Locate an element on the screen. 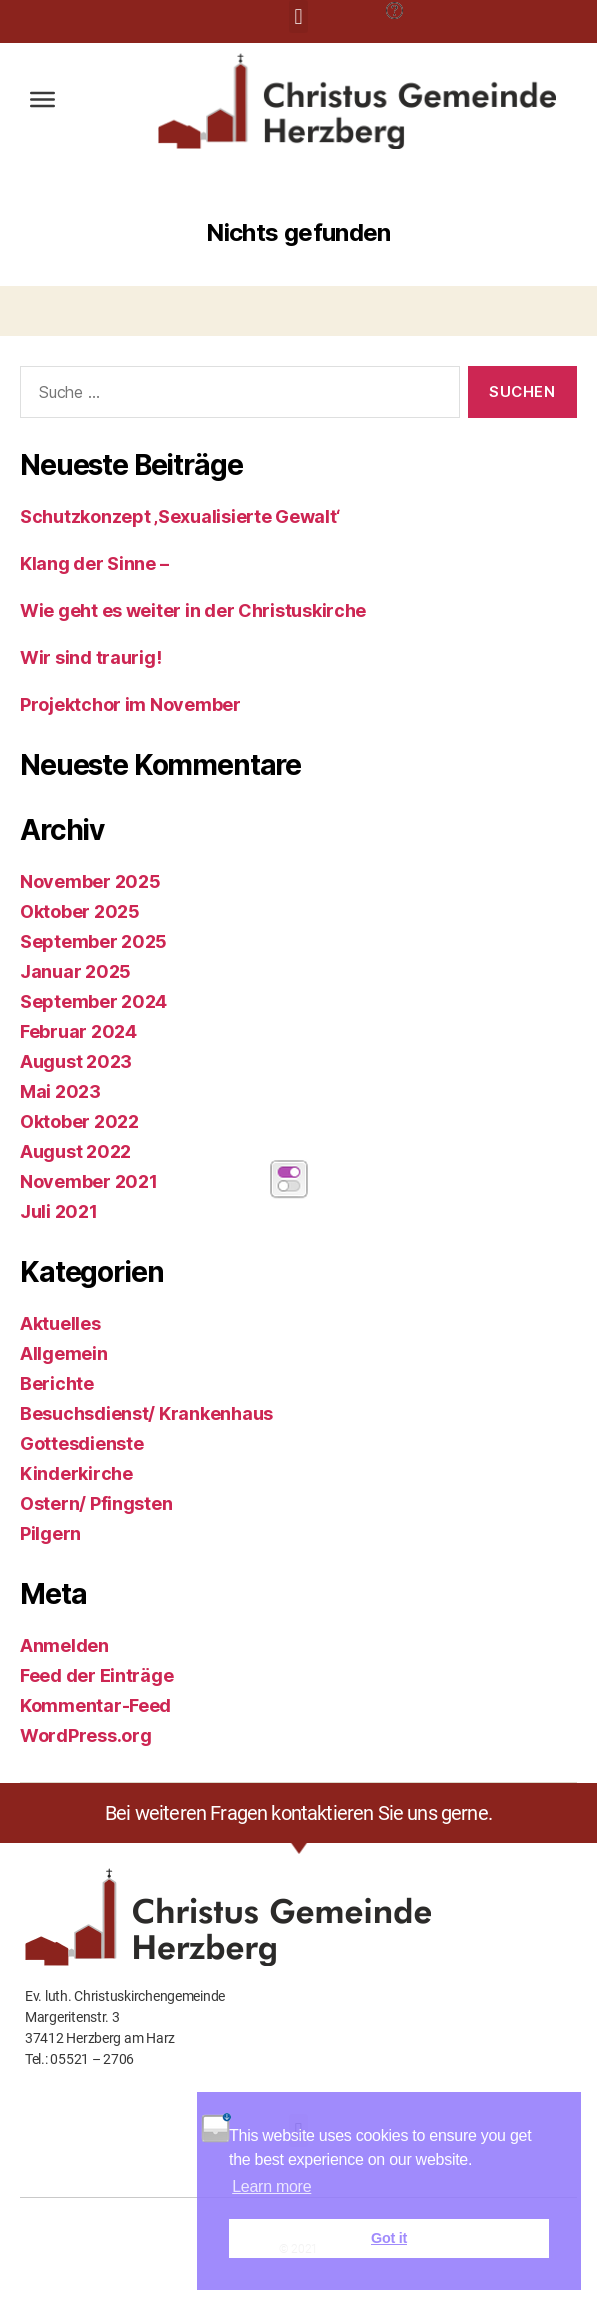  open unity tweak tool settings is located at coordinates (289, 1179).